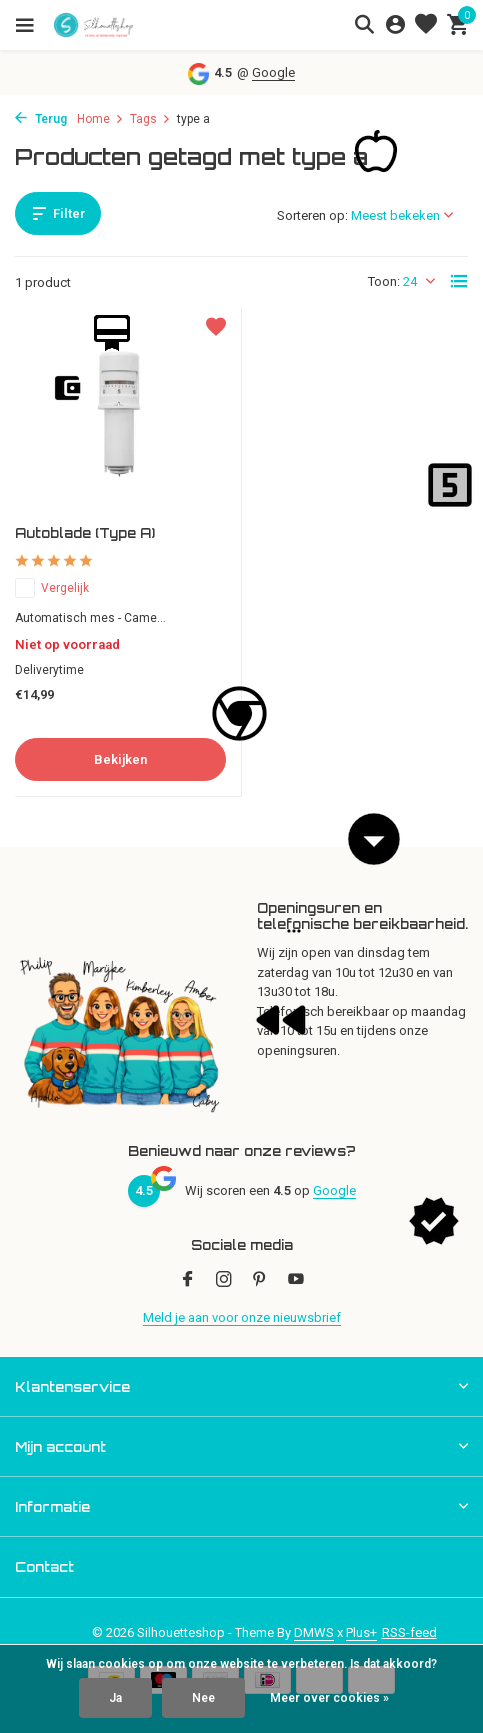  What do you see at coordinates (67, 388) in the screenshot?
I see `access your digital wallet` at bounding box center [67, 388].